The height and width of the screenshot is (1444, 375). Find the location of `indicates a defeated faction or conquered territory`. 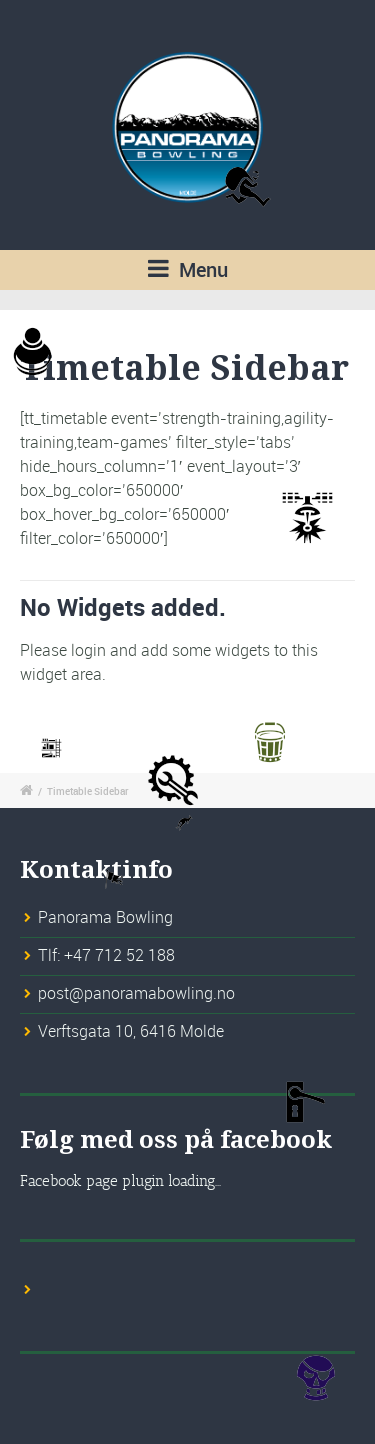

indicates a defeated faction or conquered territory is located at coordinates (114, 879).